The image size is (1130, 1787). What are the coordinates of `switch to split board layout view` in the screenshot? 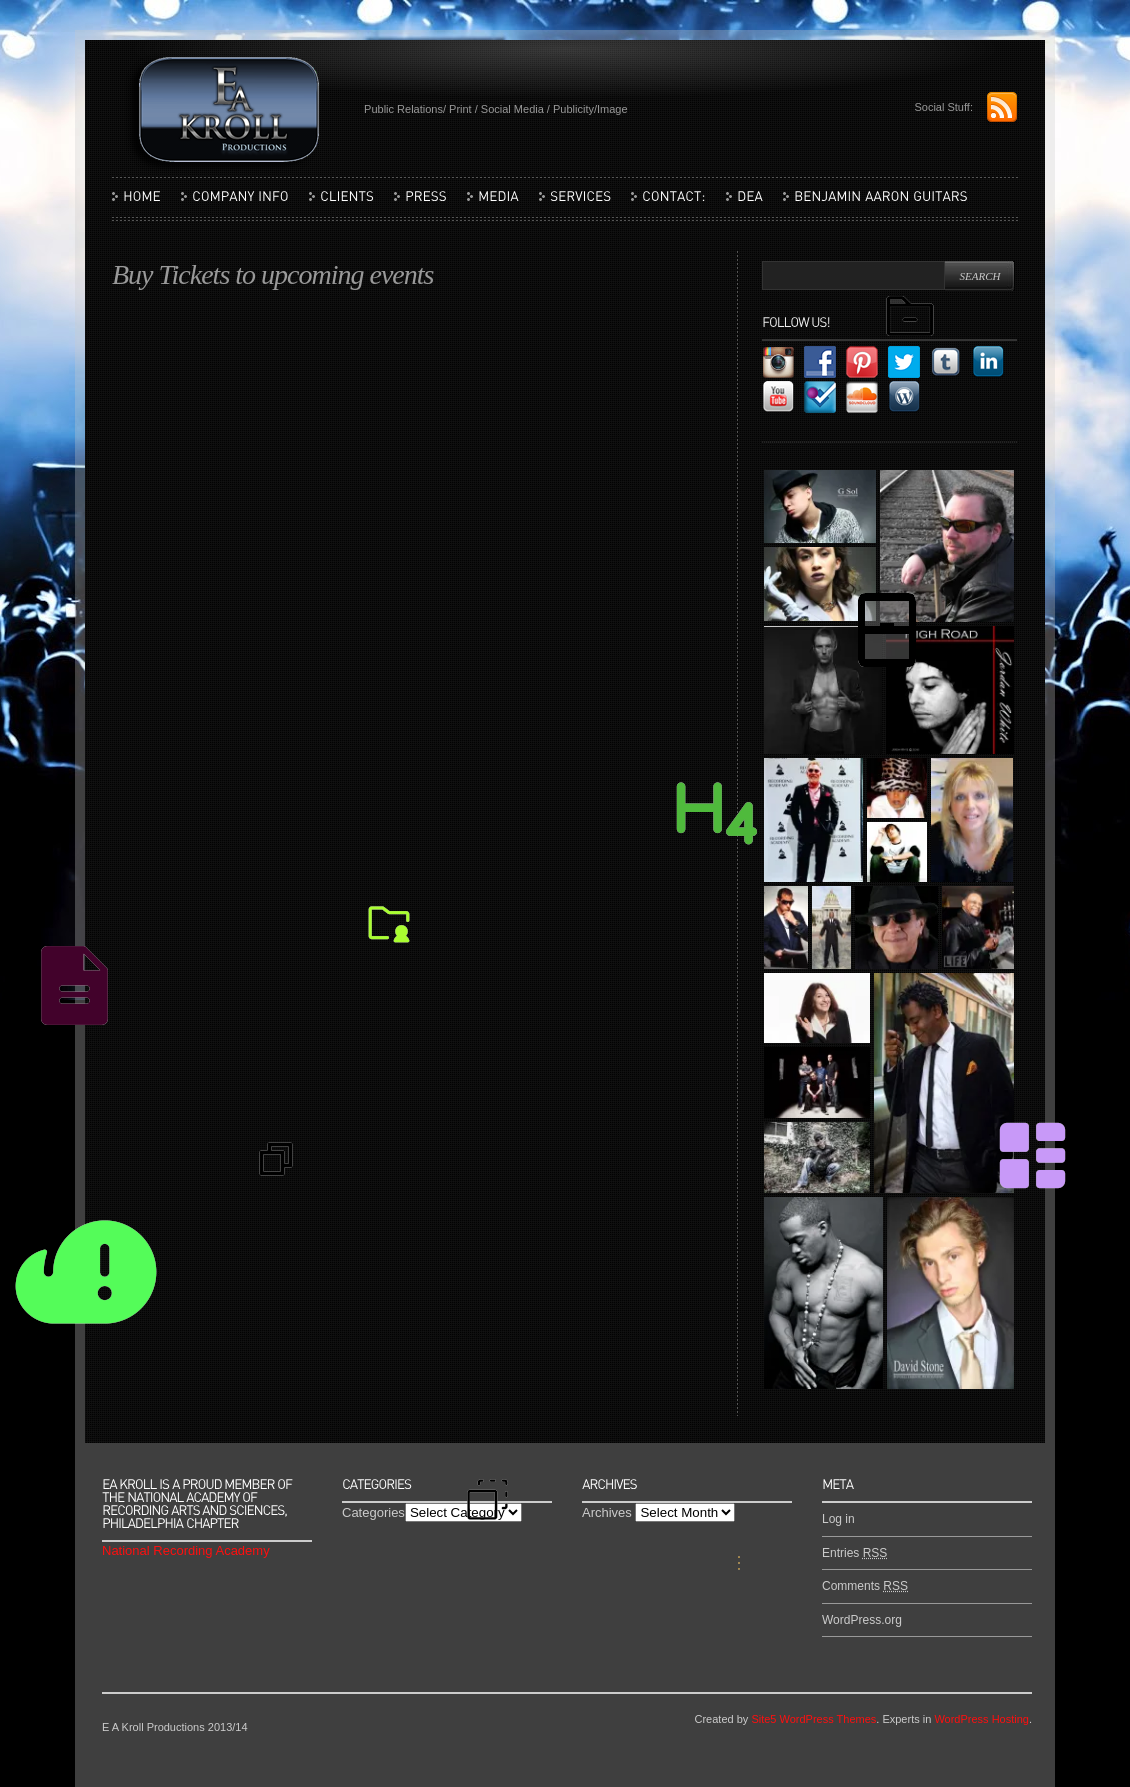 It's located at (1032, 1155).